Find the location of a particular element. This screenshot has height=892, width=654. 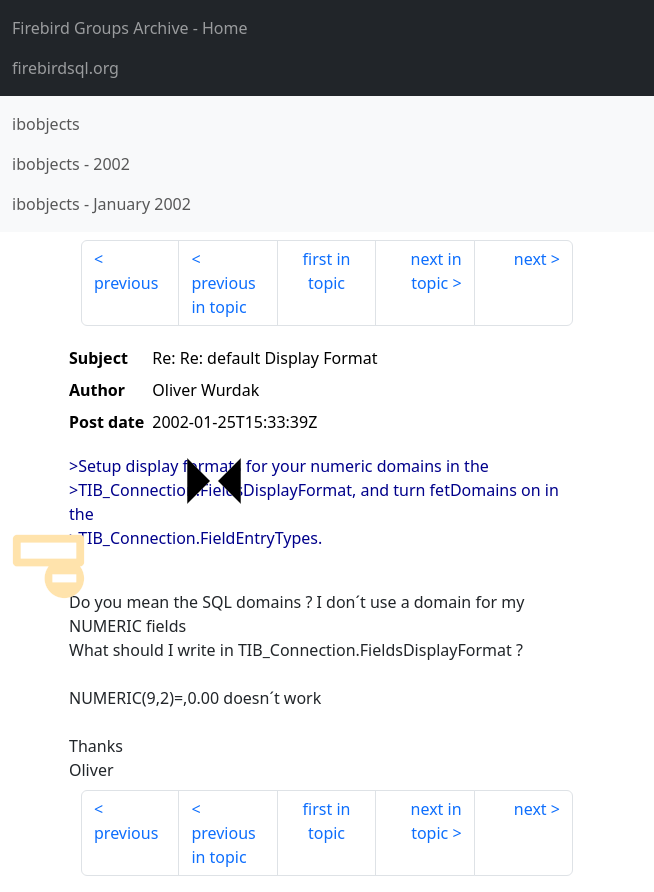

delete a row from a table or spreadsheet is located at coordinates (48, 562).